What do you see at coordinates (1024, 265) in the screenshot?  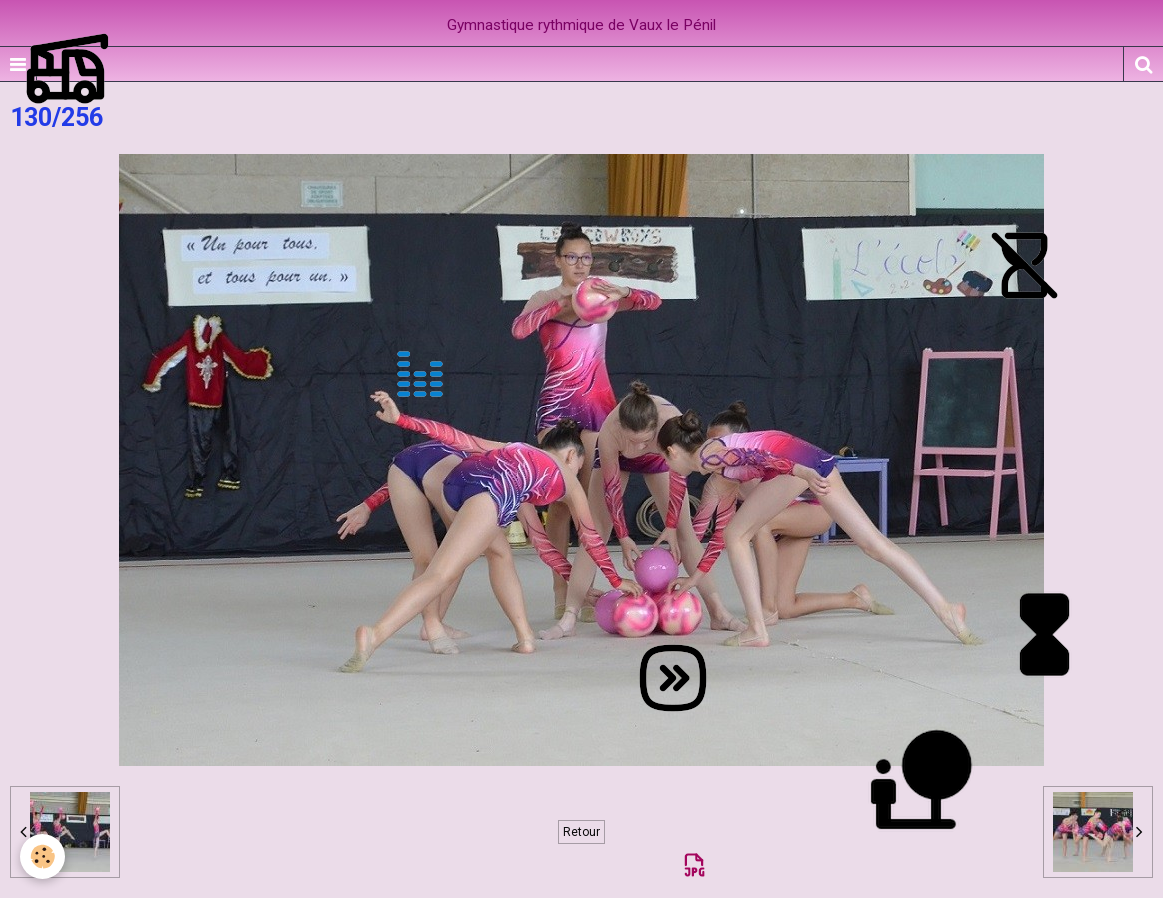 I see `disable timer or countdown` at bounding box center [1024, 265].